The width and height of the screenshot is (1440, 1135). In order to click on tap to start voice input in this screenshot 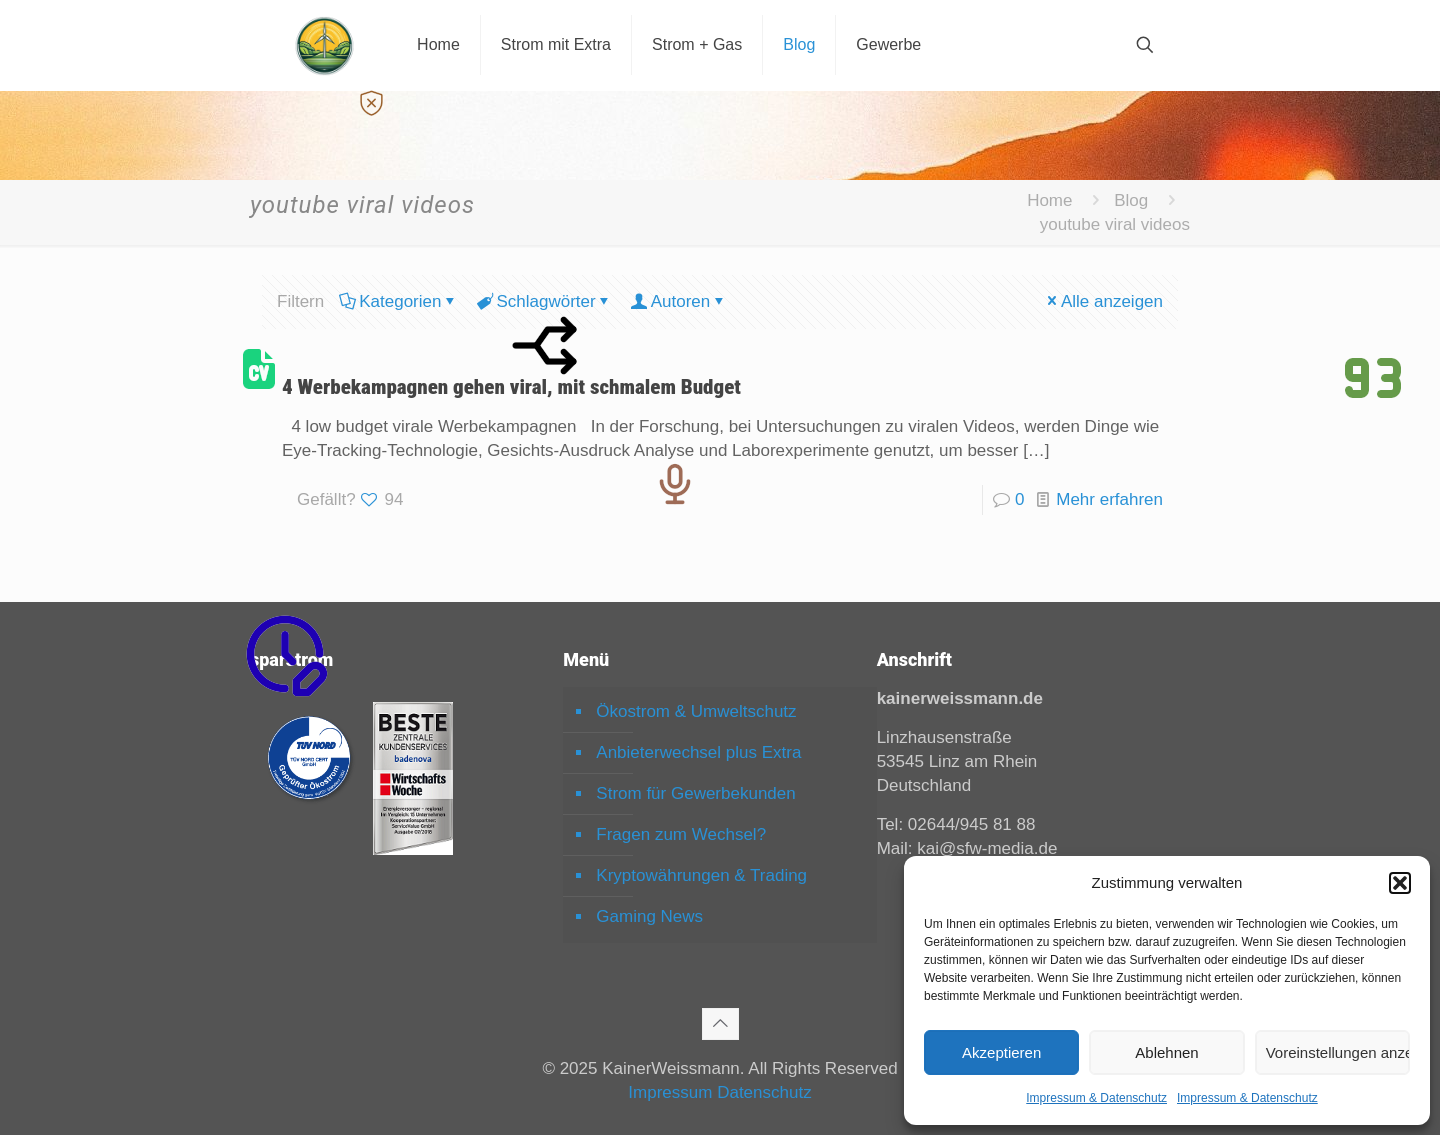, I will do `click(675, 485)`.